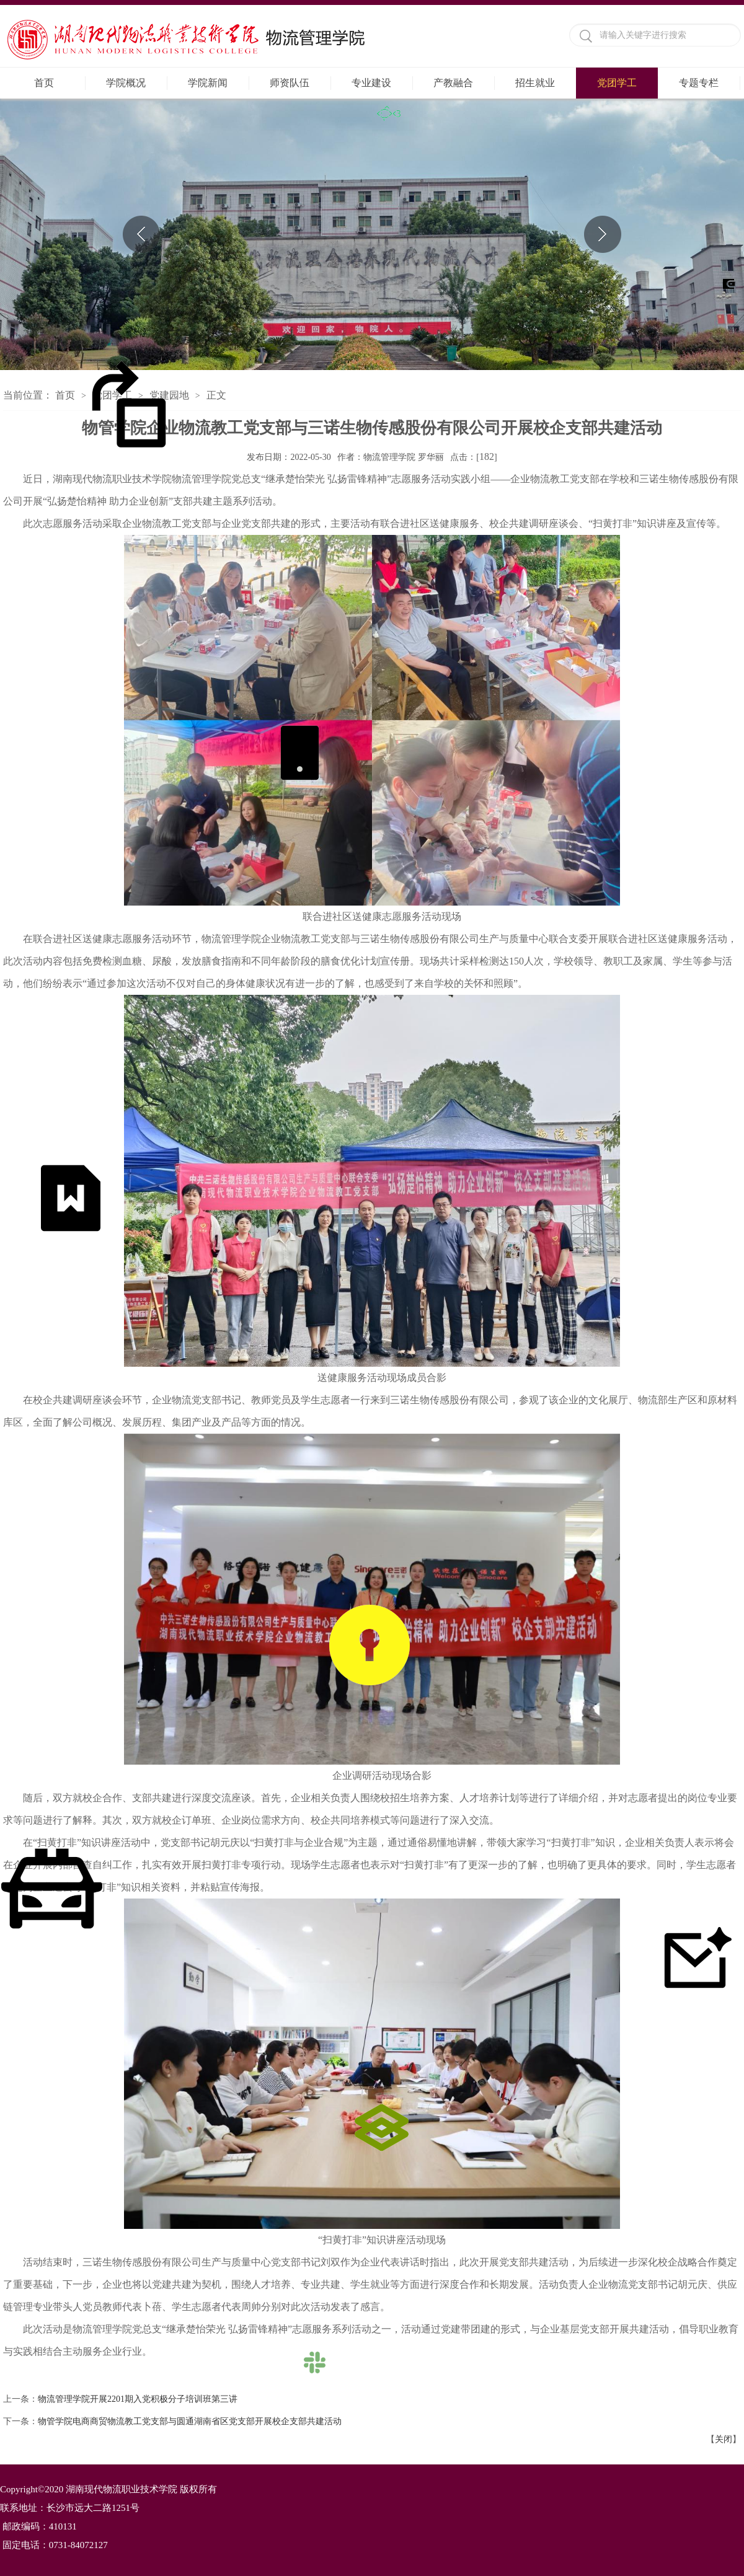 This screenshot has width=744, height=2576. Describe the element at coordinates (728, 284) in the screenshot. I see `access your wallet or payment methods` at that location.